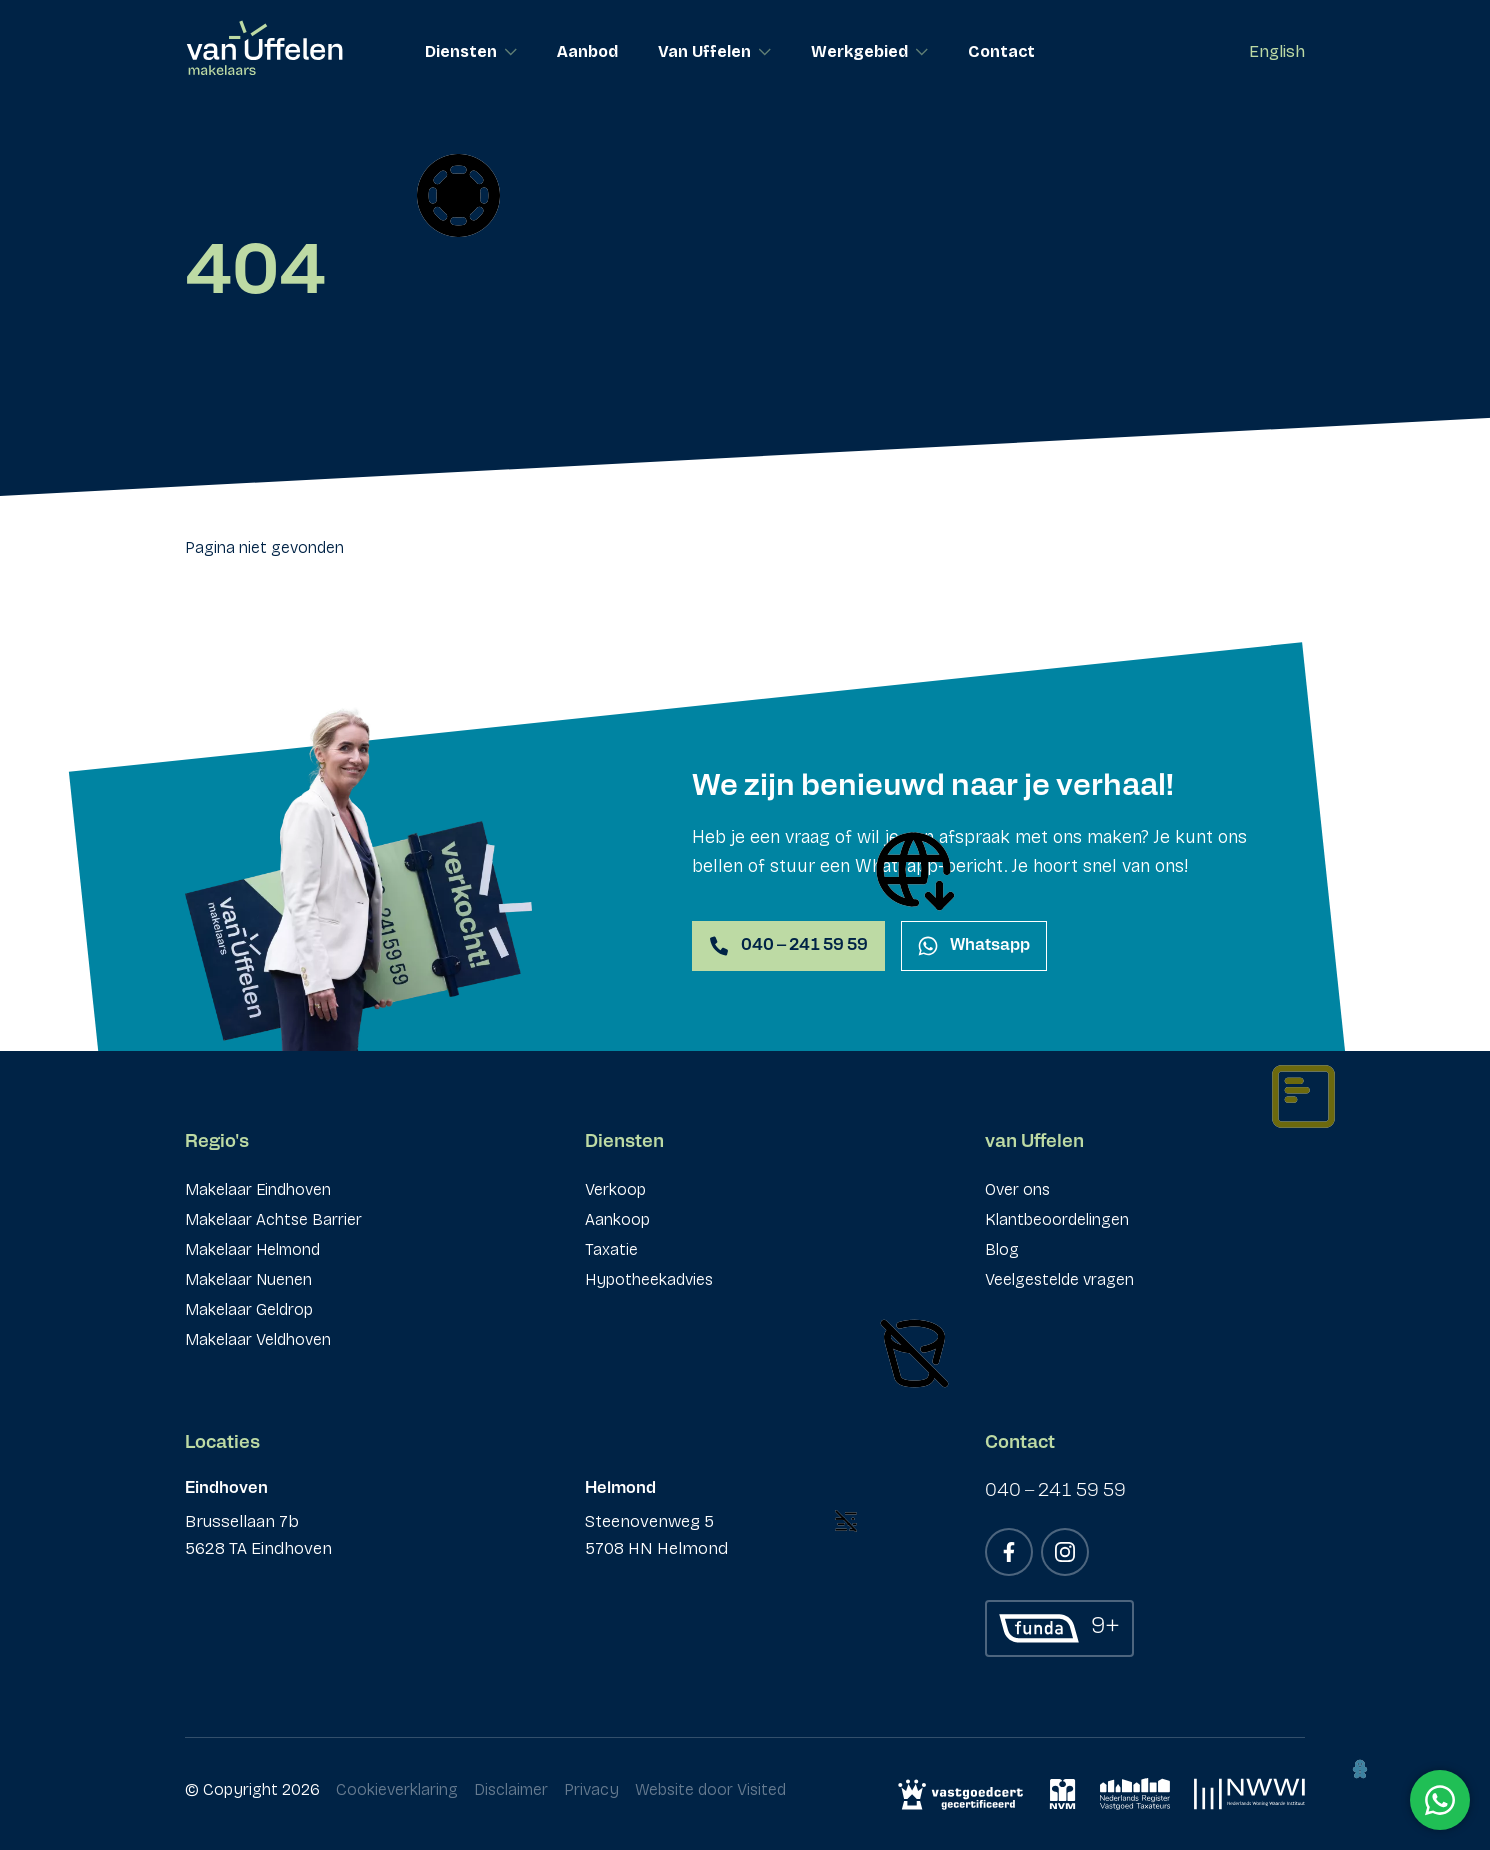 Image resolution: width=1490 pixels, height=1850 pixels. Describe the element at coordinates (914, 1353) in the screenshot. I see `disable paint bucket or fill tool` at that location.